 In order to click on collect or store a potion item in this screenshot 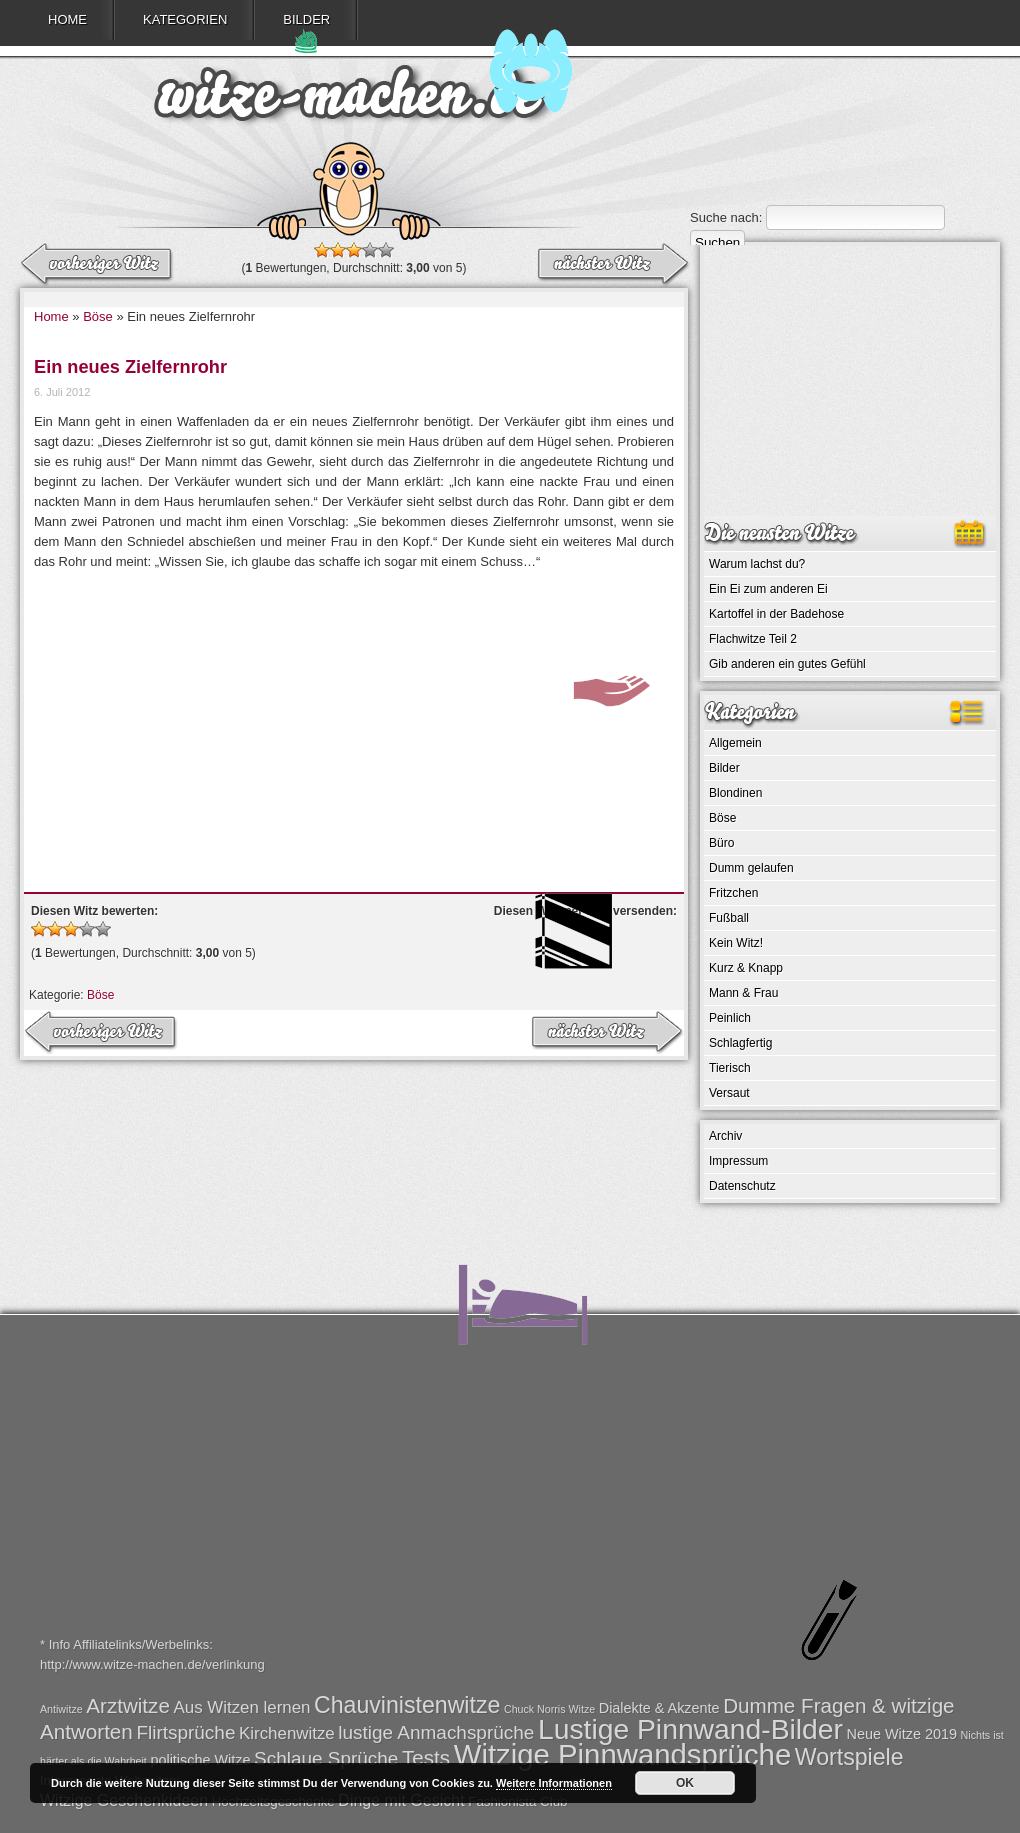, I will do `click(827, 1620)`.